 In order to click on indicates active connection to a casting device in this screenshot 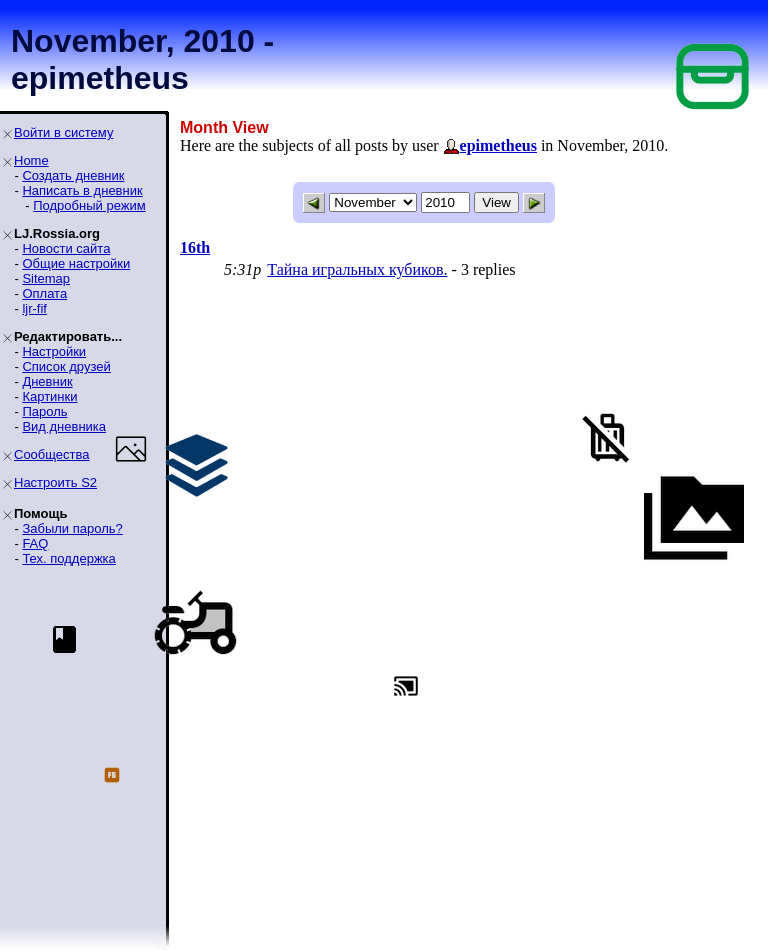, I will do `click(406, 686)`.